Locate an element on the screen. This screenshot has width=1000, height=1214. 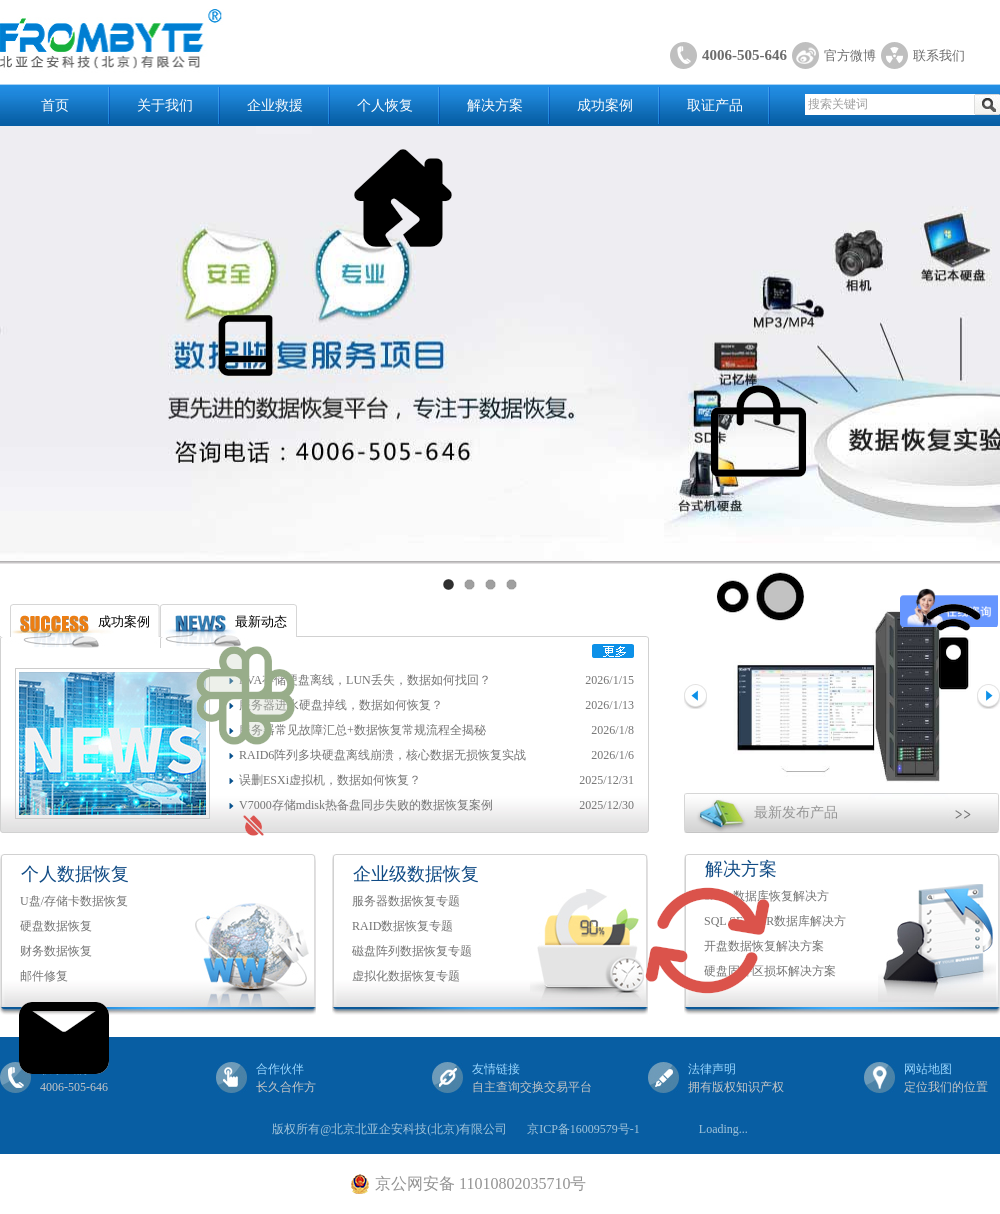
access remote control settings is located at coordinates (953, 648).